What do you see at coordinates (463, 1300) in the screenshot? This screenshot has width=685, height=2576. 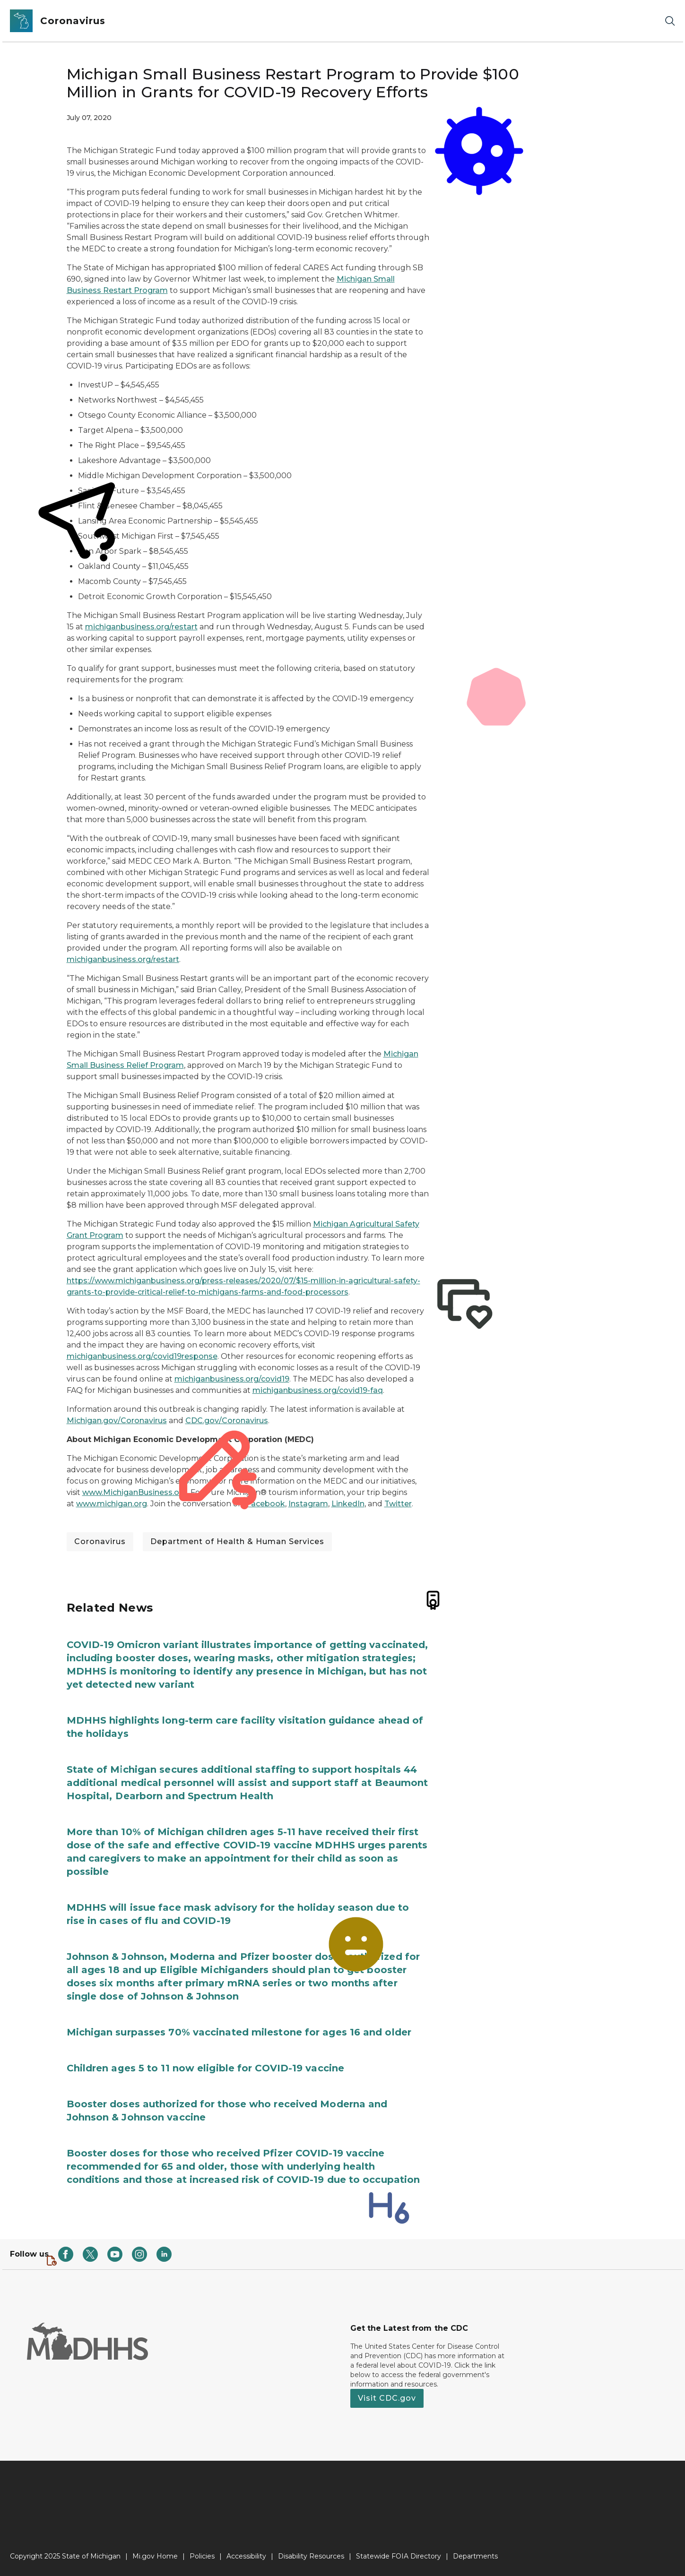 I see `donate or send money to a cause you love` at bounding box center [463, 1300].